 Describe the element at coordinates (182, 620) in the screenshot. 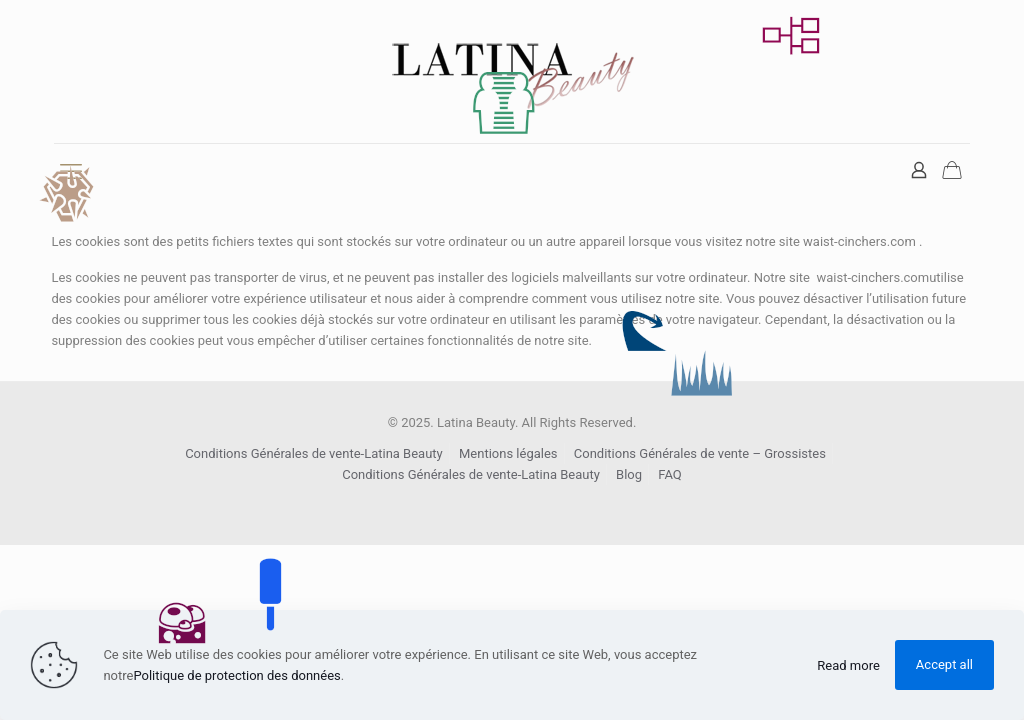

I see `indicates a brewing or crafting process in progress` at that location.